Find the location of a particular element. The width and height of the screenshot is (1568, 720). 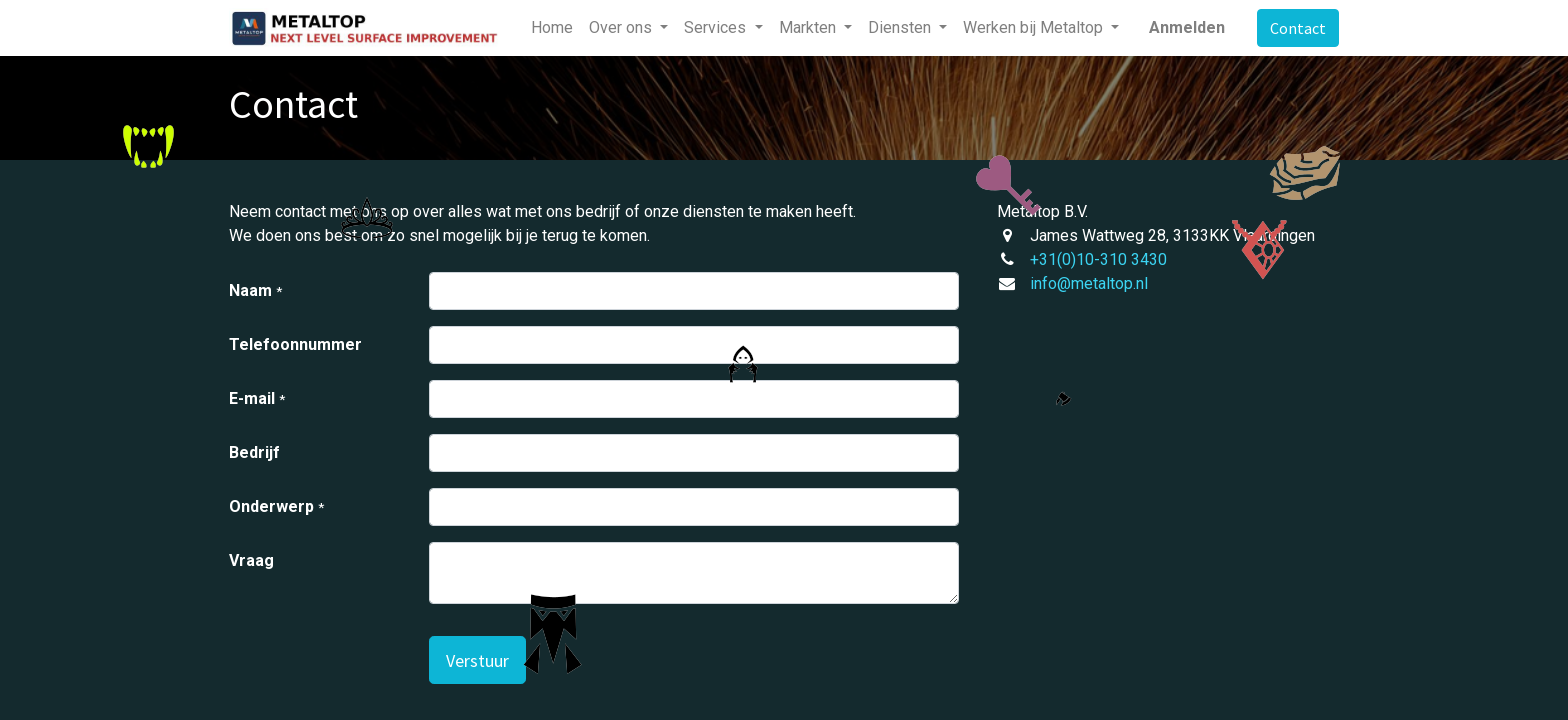

indicates royalty or premium status is located at coordinates (367, 222).